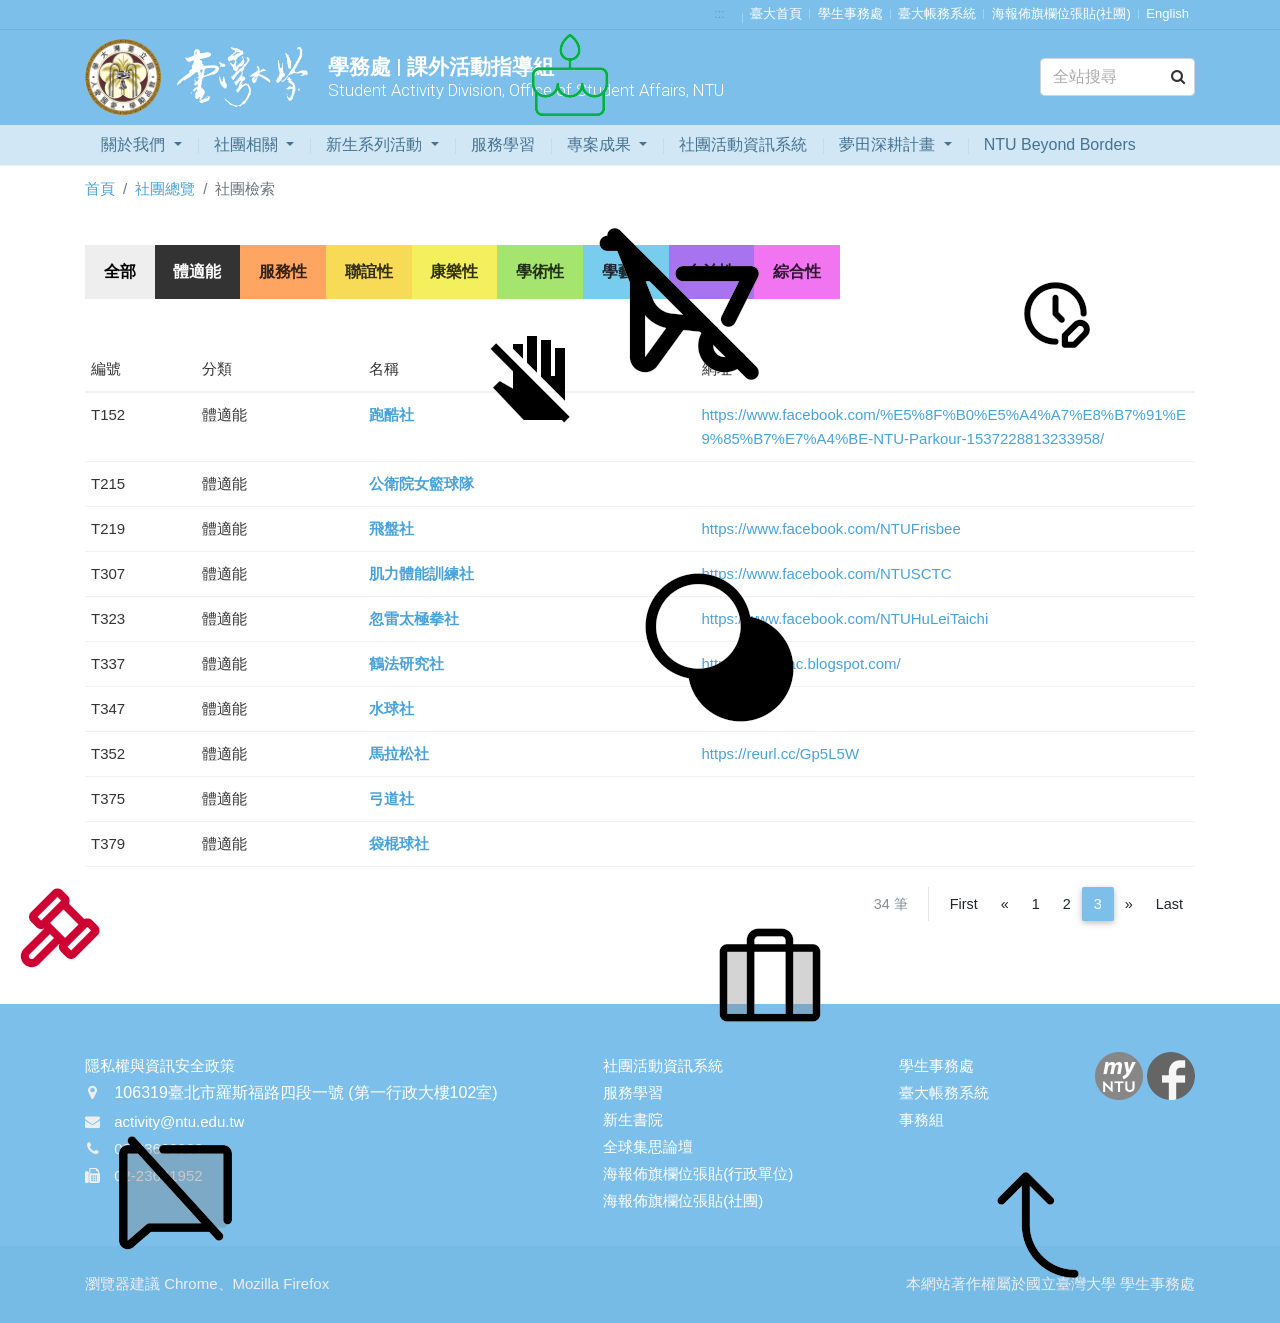 This screenshot has width=1280, height=1323. Describe the element at coordinates (719, 647) in the screenshot. I see `subtract or remove a layer` at that location.